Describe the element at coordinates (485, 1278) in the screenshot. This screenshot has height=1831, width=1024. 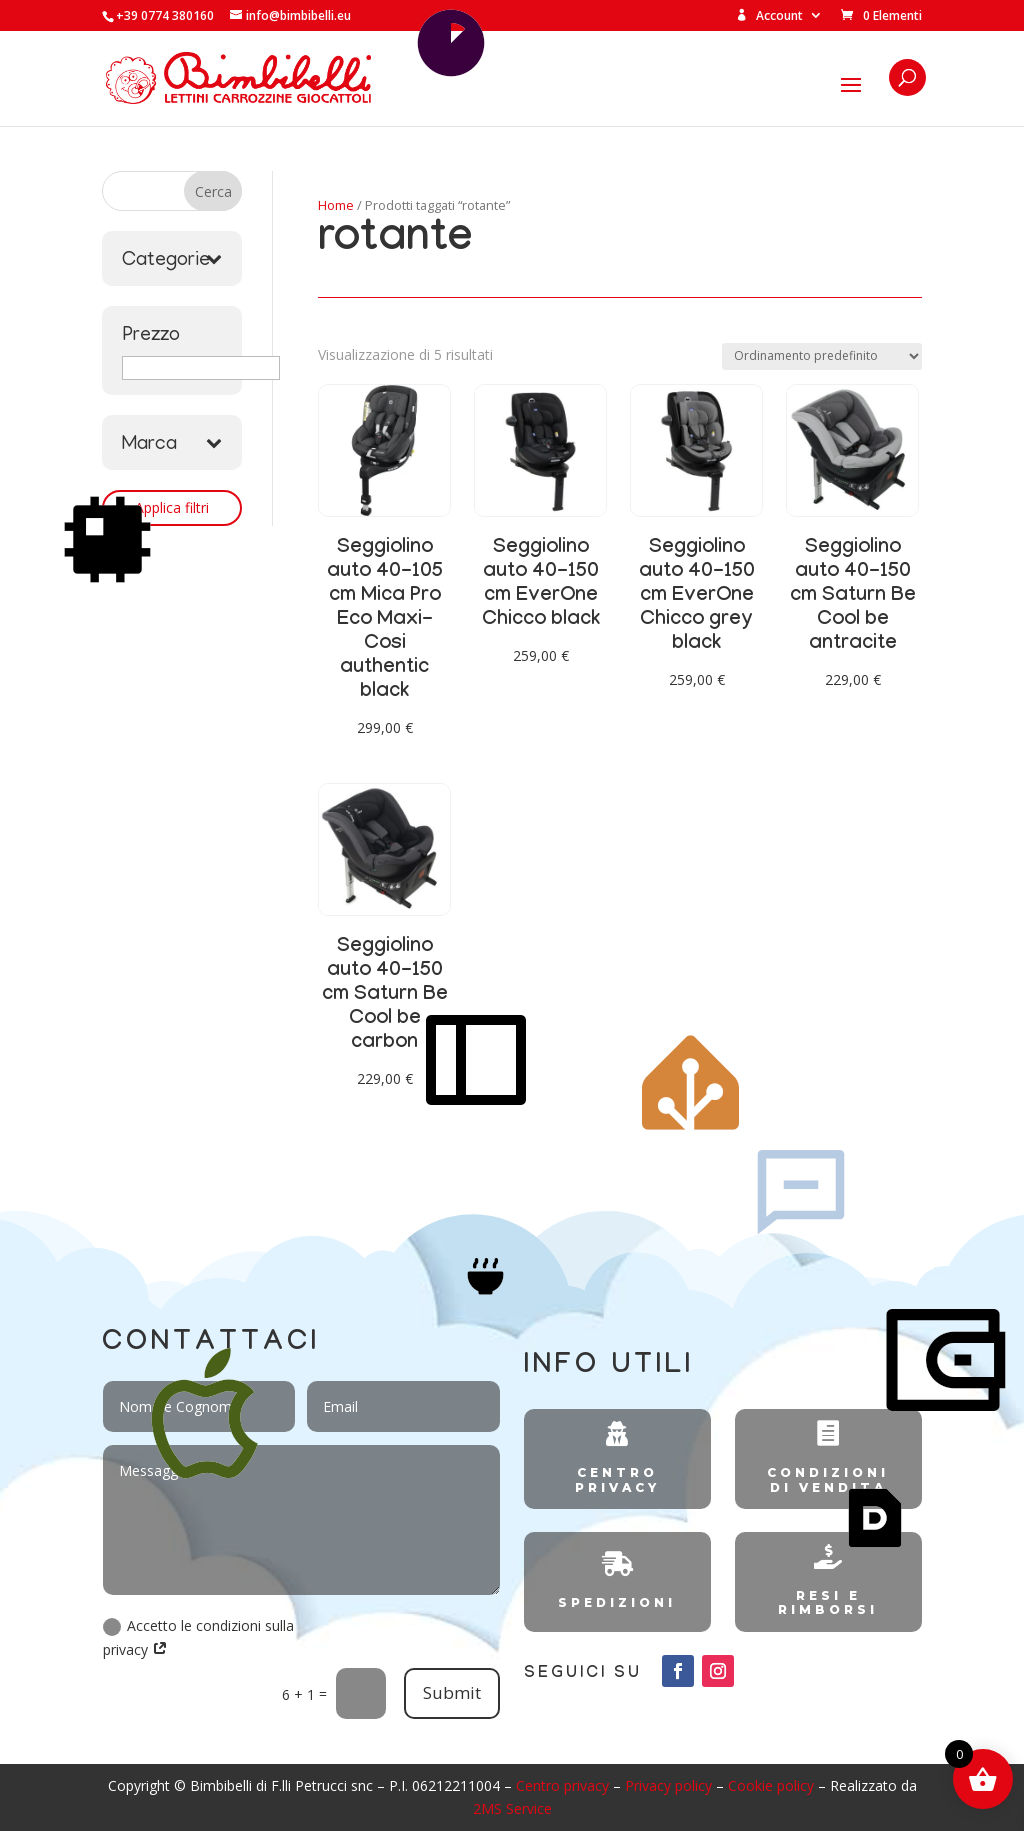
I see `view food or dining options` at that location.